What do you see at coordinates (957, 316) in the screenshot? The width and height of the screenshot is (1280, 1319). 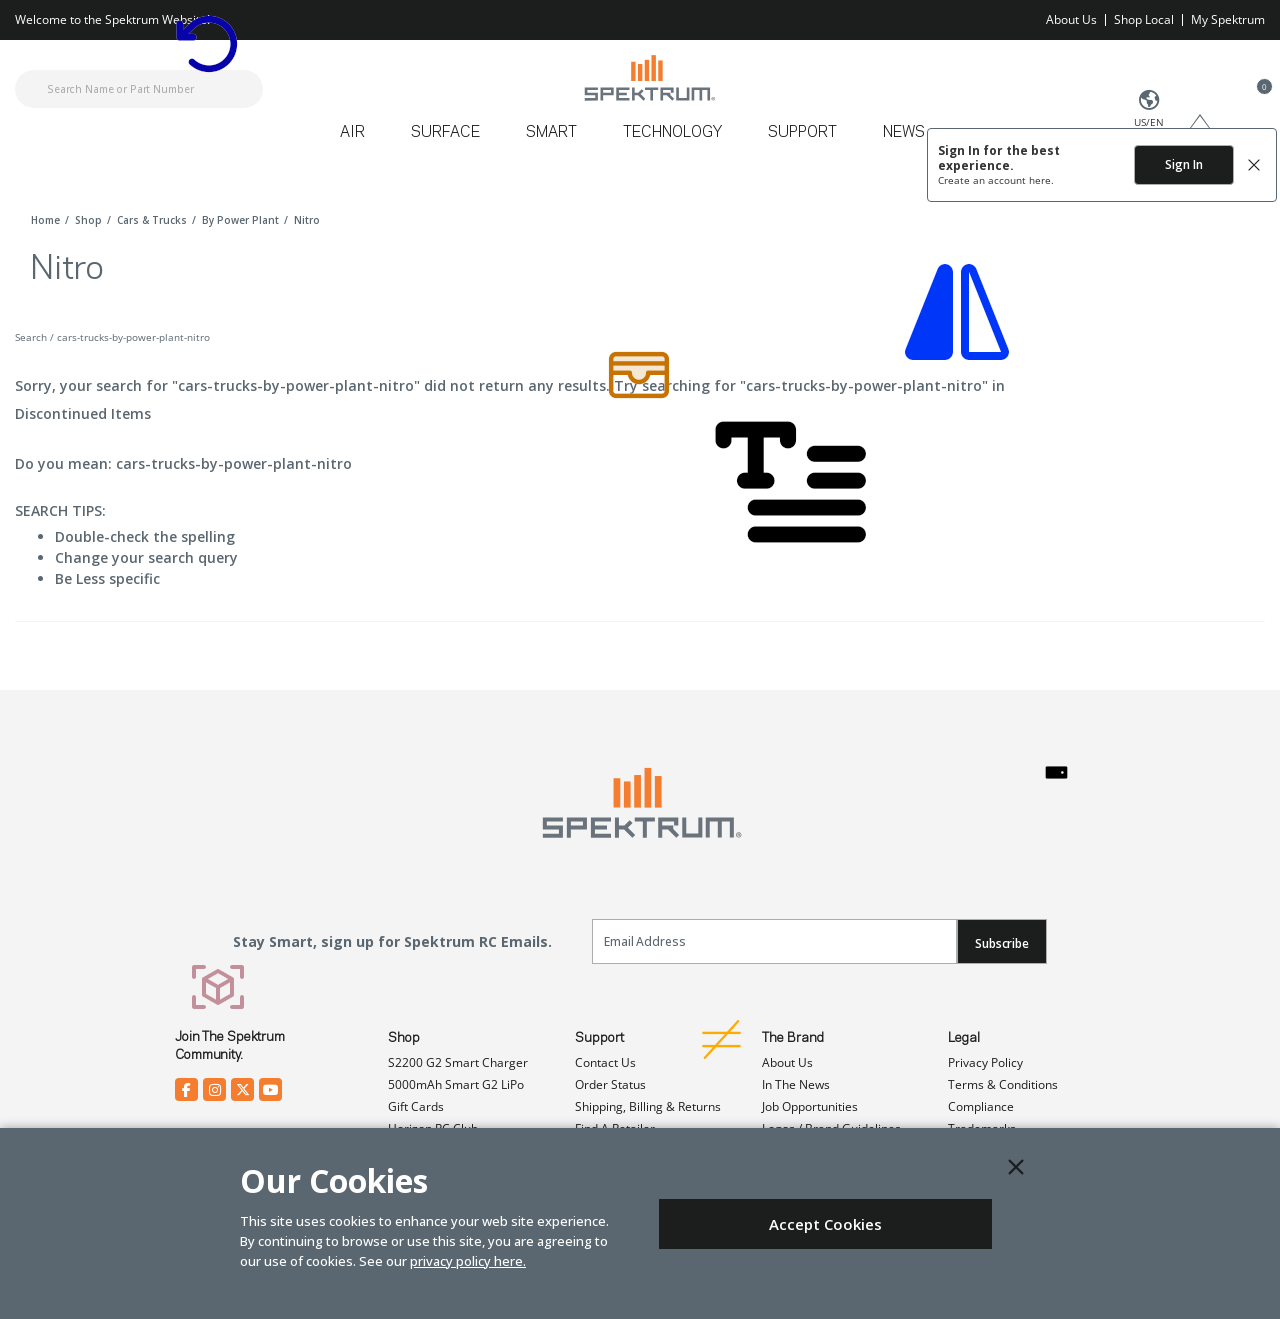 I see `flip image horizontally` at bounding box center [957, 316].